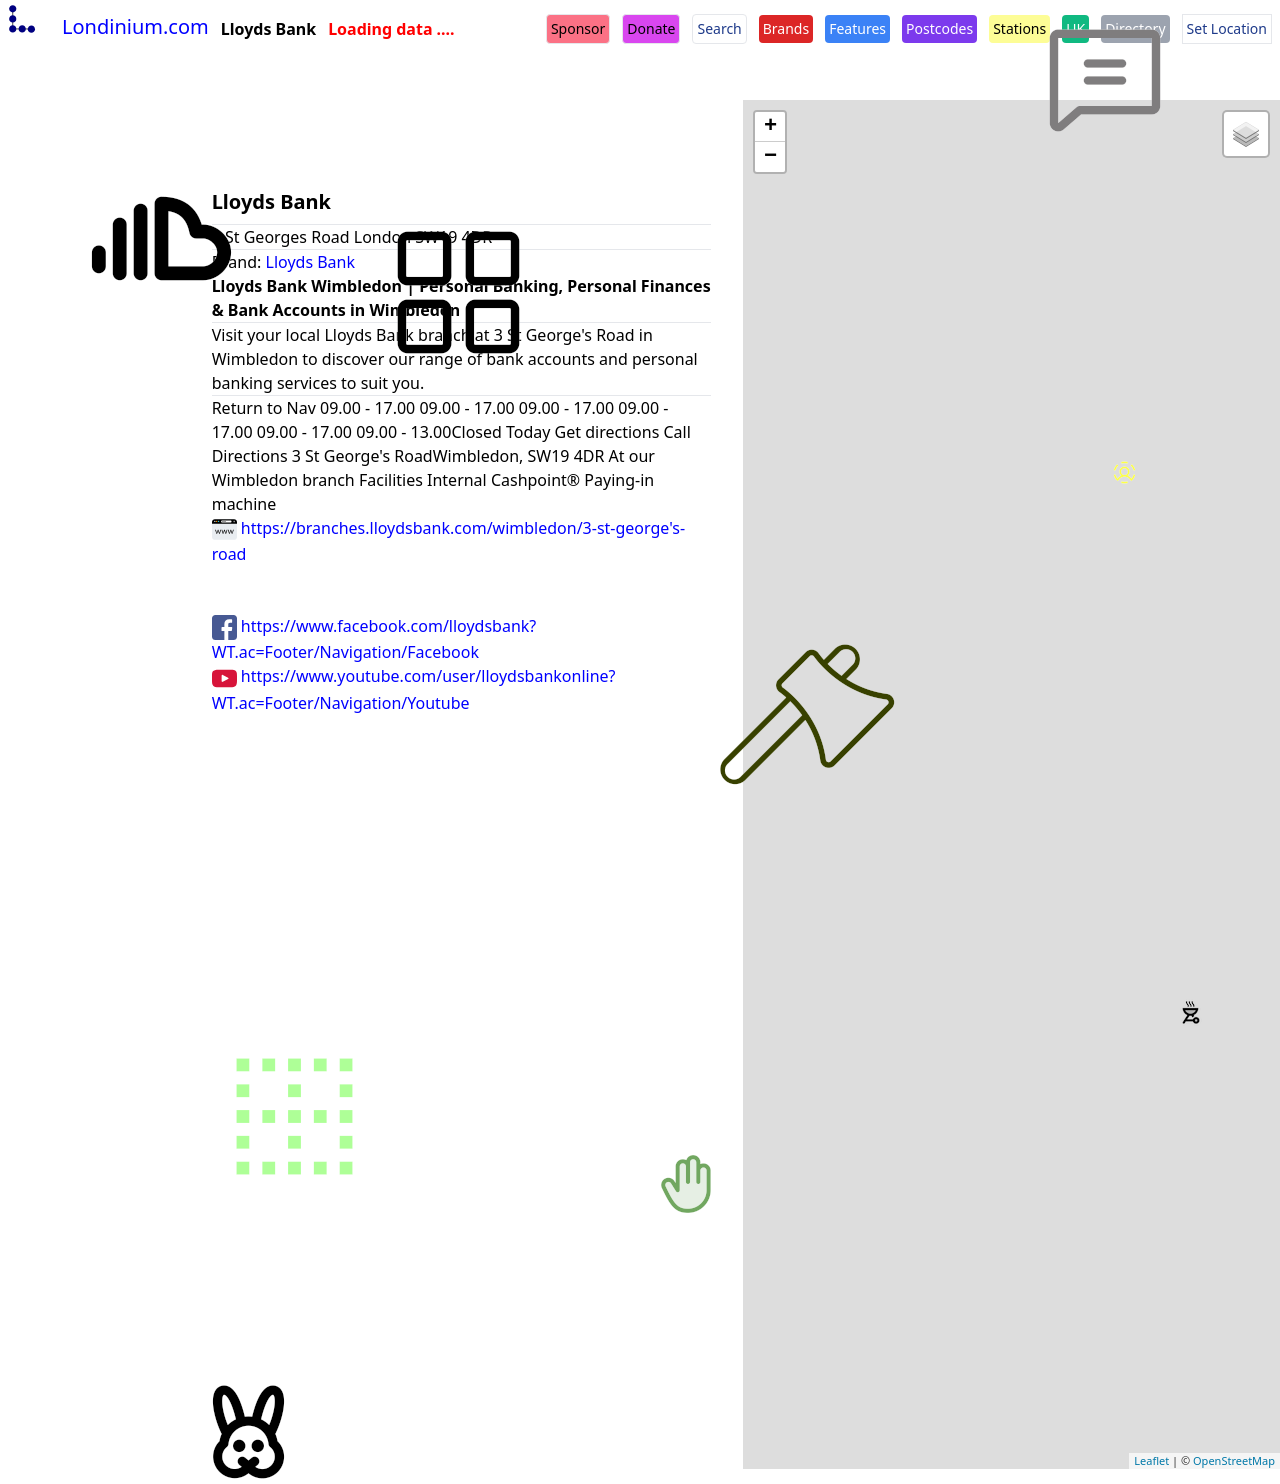 The width and height of the screenshot is (1280, 1484). What do you see at coordinates (458, 292) in the screenshot?
I see `view items in grid layout` at bounding box center [458, 292].